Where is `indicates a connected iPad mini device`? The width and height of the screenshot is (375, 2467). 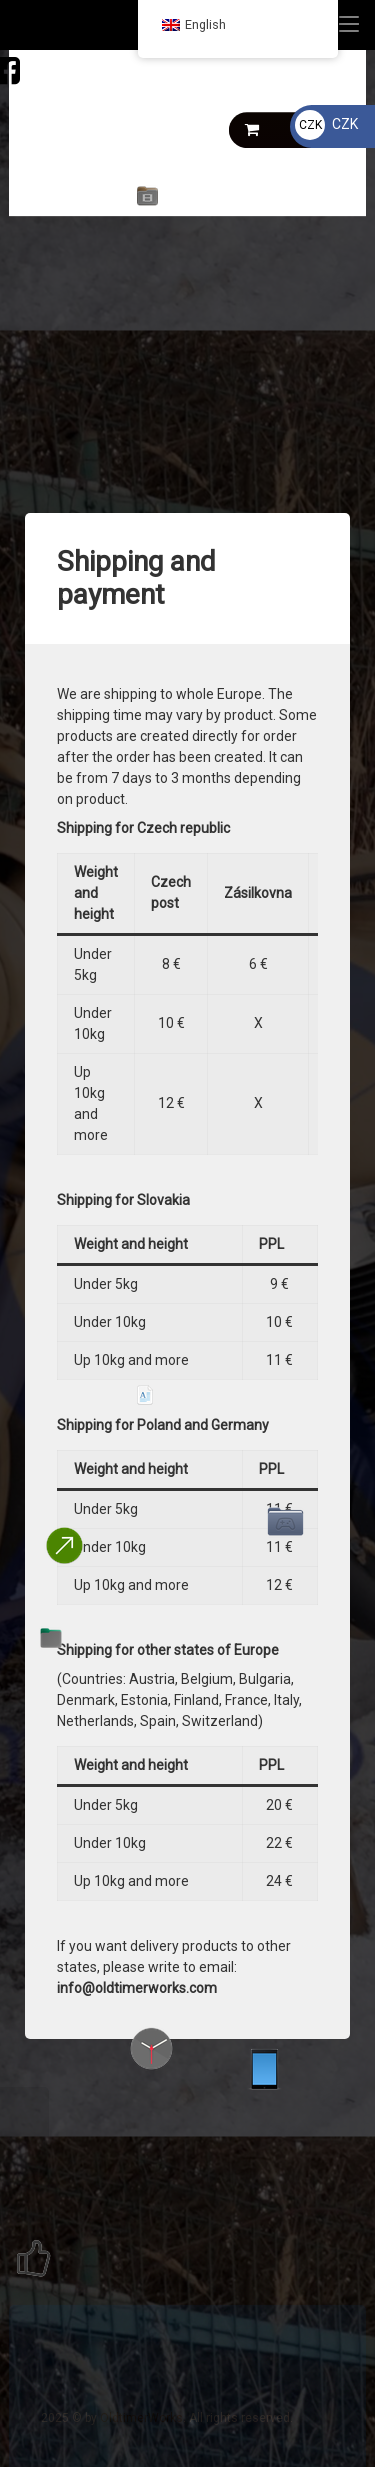 indicates a connected iPad mini device is located at coordinates (264, 2065).